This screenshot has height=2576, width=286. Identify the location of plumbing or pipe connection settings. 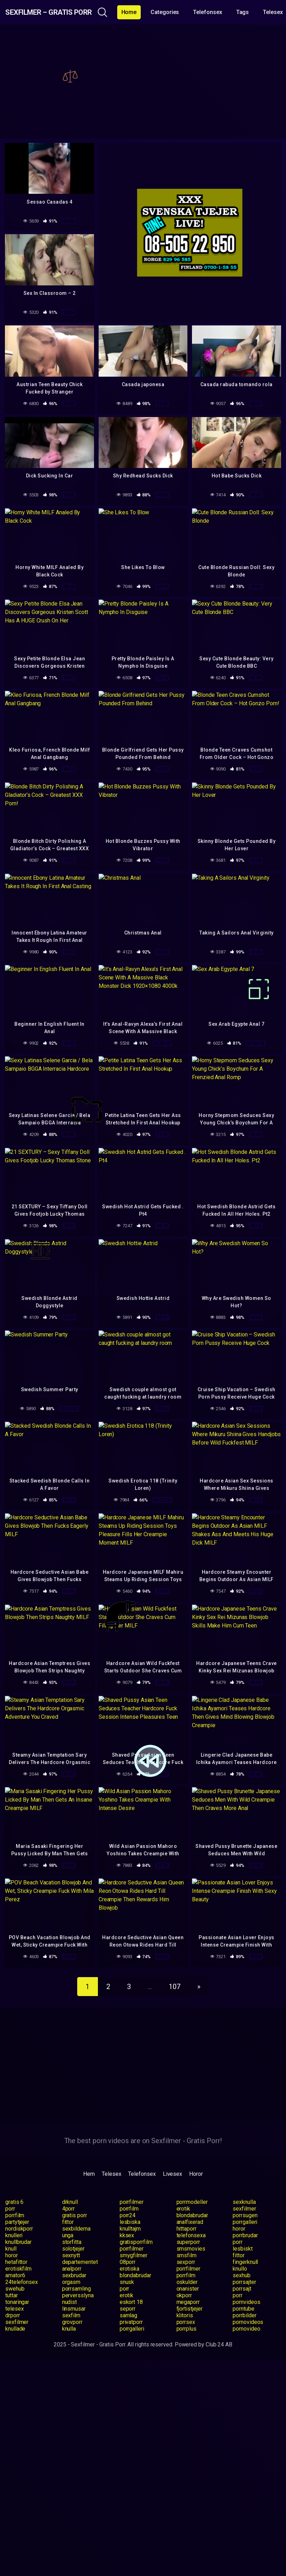
(119, 1615).